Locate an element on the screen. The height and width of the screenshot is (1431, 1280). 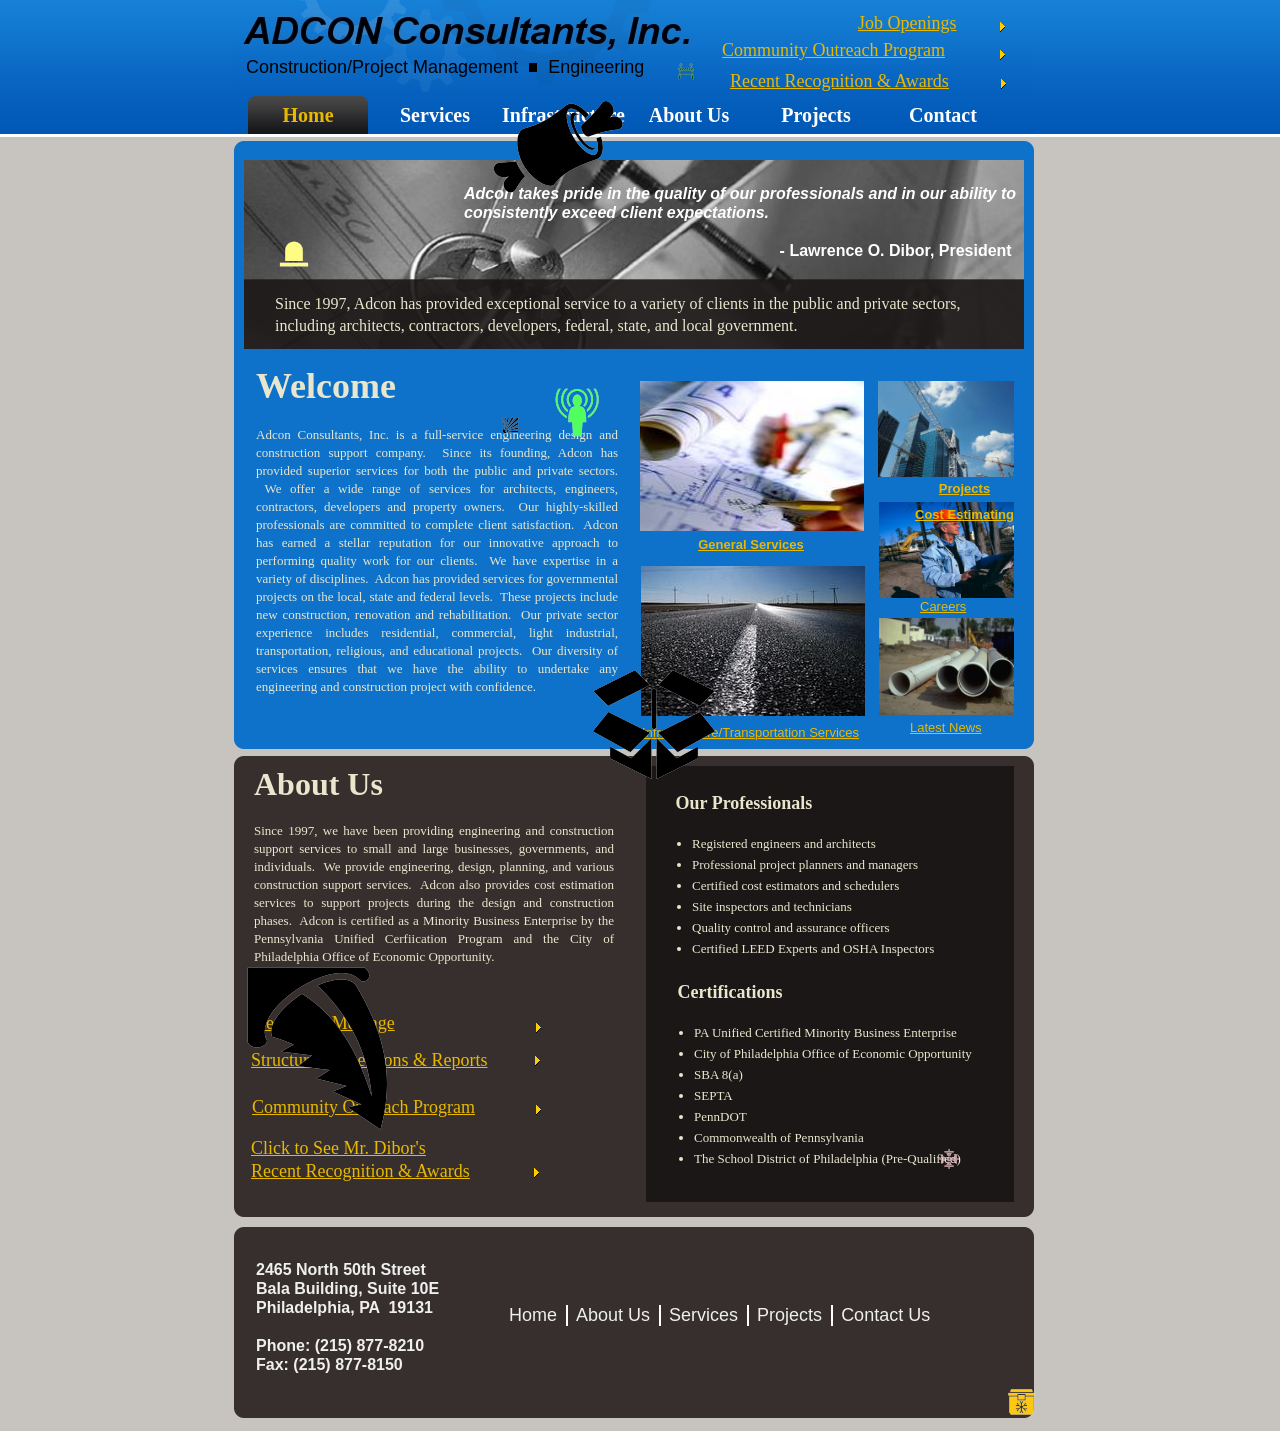
indicates a blocked or restricted area is located at coordinates (686, 71).